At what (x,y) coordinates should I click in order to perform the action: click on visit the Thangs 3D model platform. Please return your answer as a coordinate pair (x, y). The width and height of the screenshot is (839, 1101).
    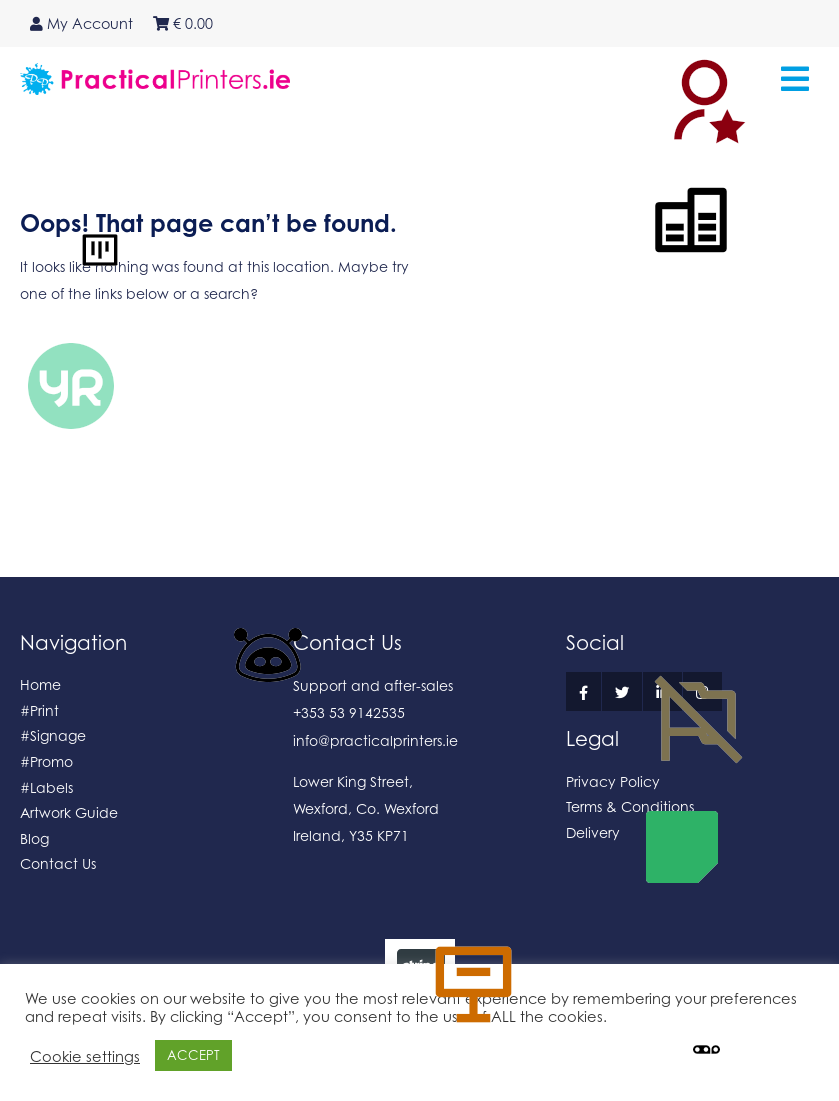
    Looking at the image, I should click on (706, 1049).